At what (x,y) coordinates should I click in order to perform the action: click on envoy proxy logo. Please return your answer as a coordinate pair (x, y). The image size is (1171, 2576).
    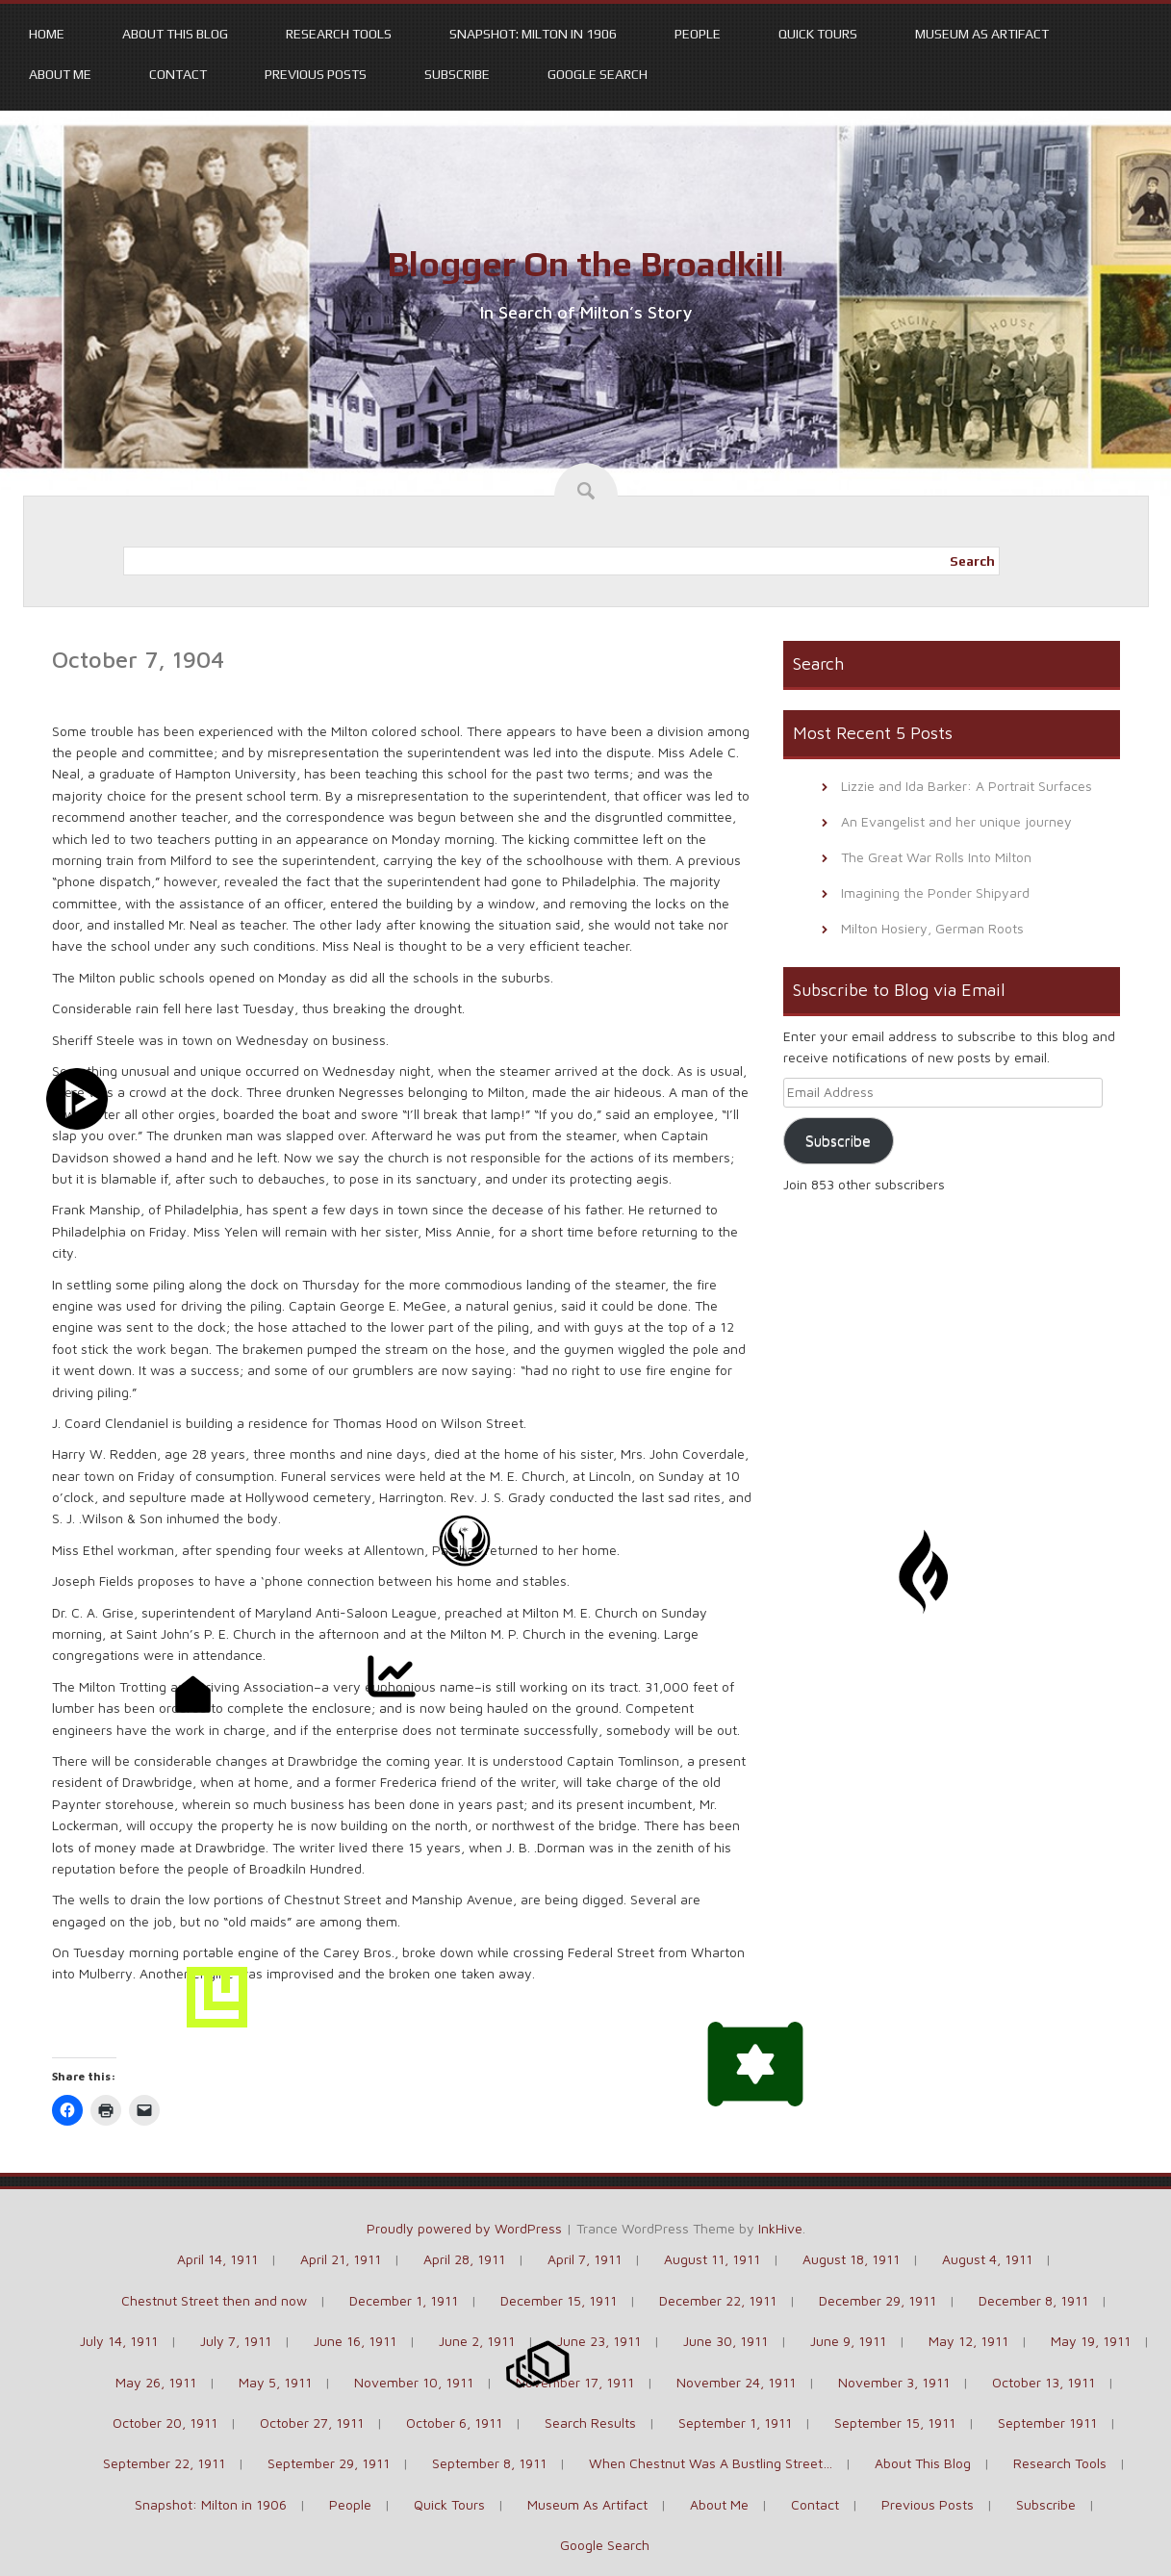
    Looking at the image, I should click on (538, 2364).